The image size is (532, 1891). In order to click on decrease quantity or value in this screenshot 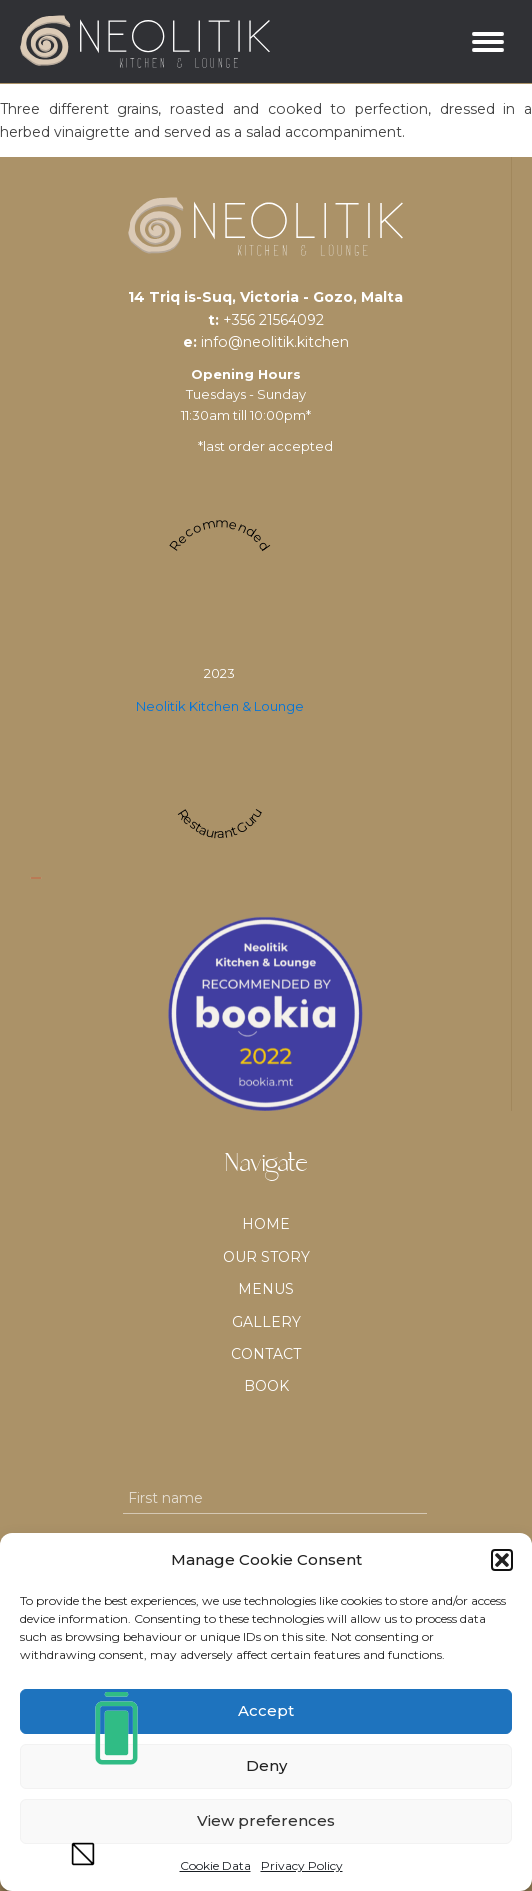, I will do `click(36, 878)`.